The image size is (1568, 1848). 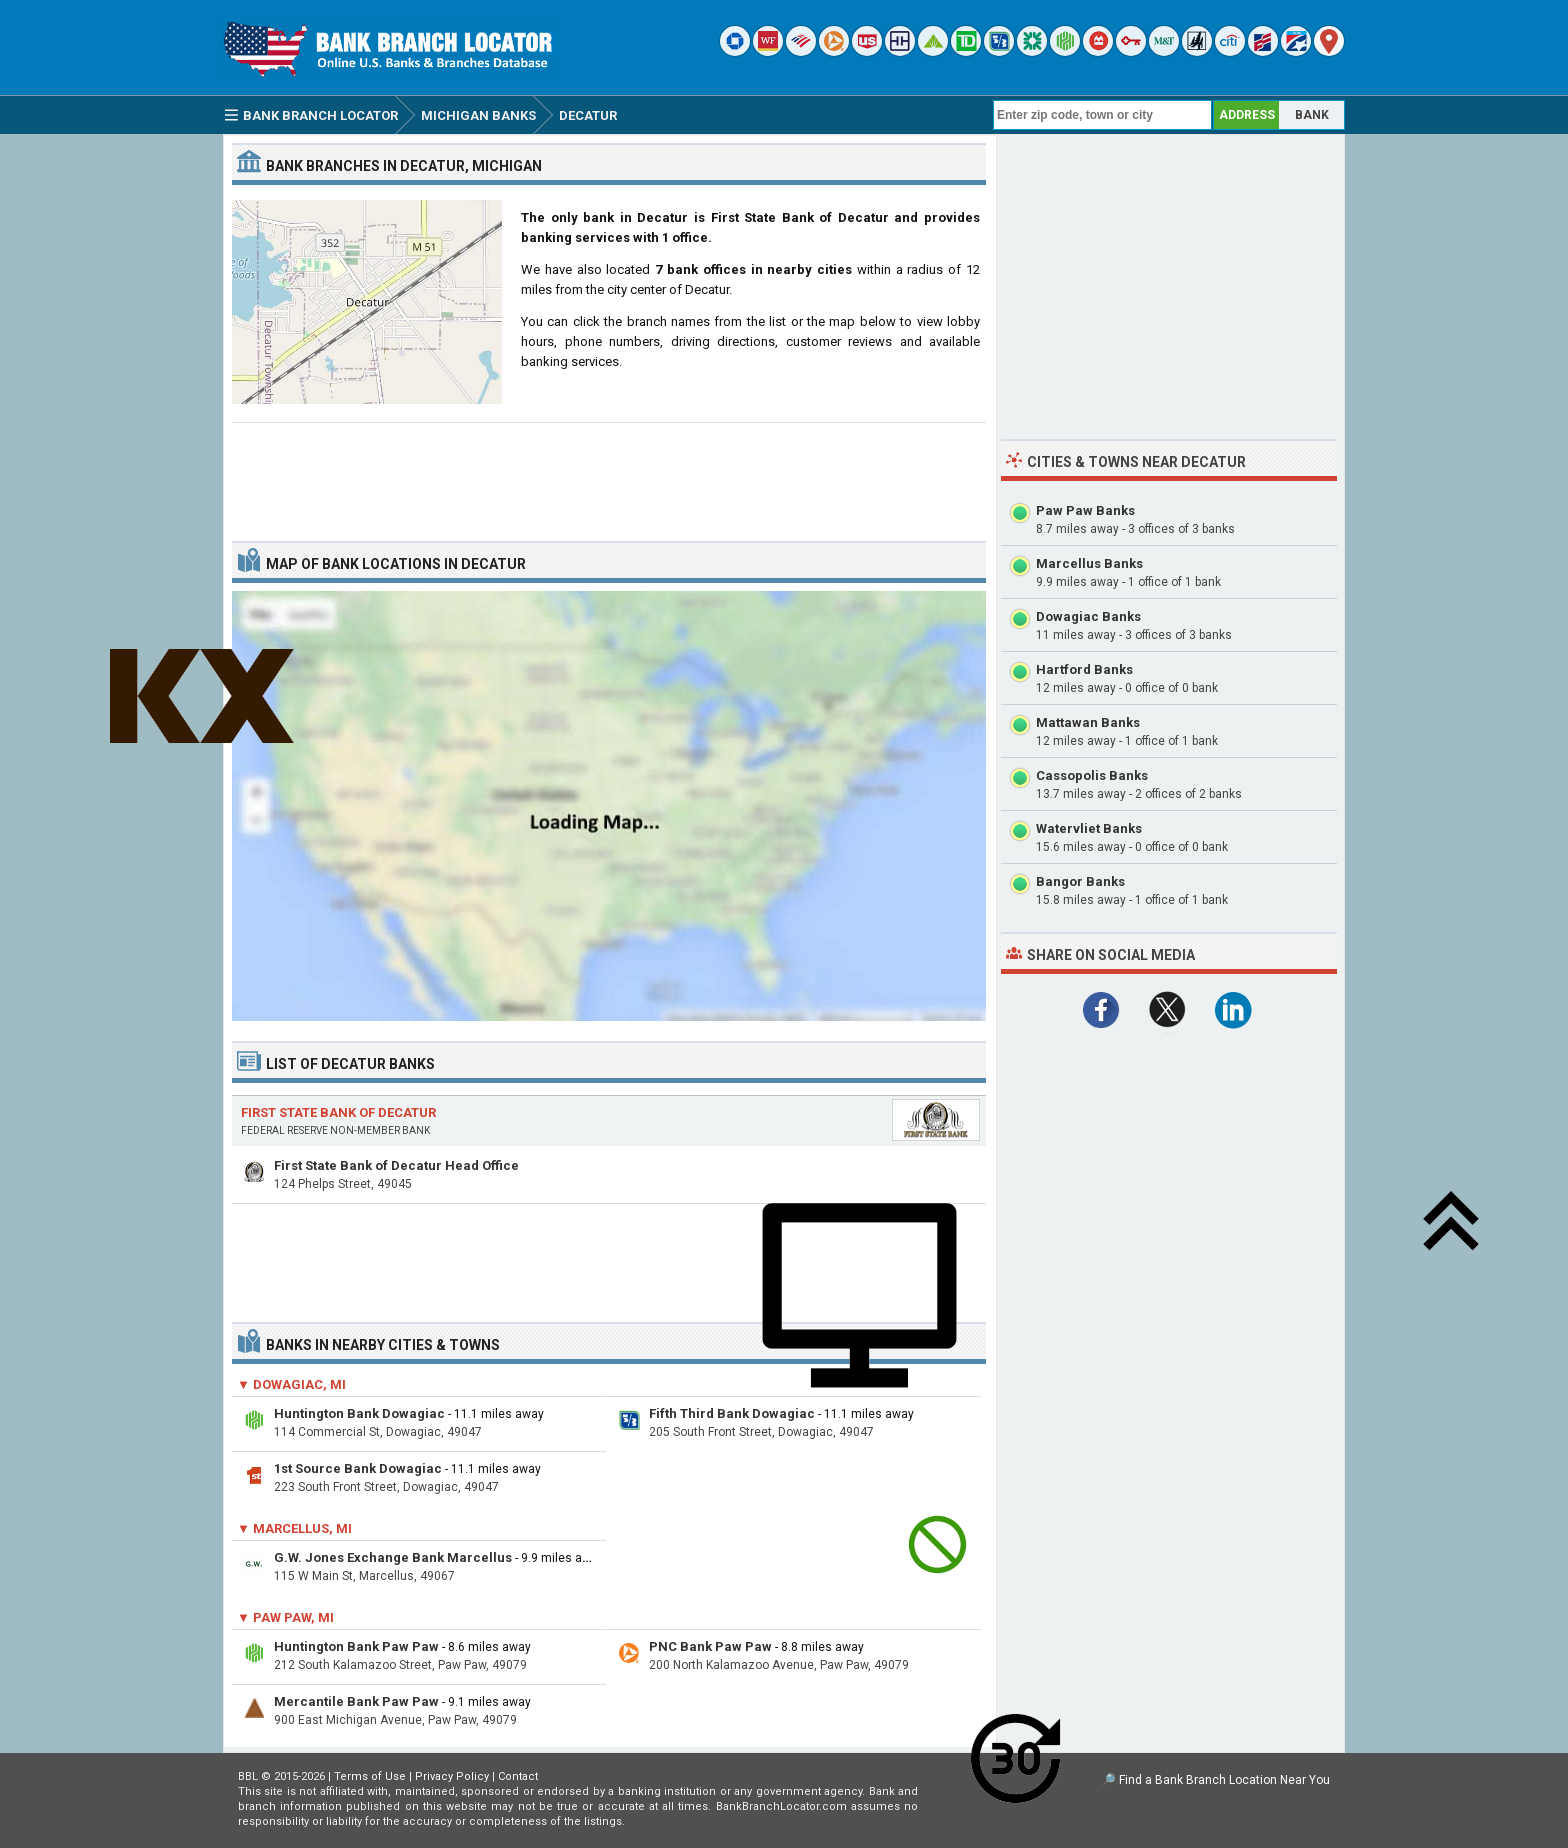 I want to click on skip forward 30 seconds, so click(x=1015, y=1758).